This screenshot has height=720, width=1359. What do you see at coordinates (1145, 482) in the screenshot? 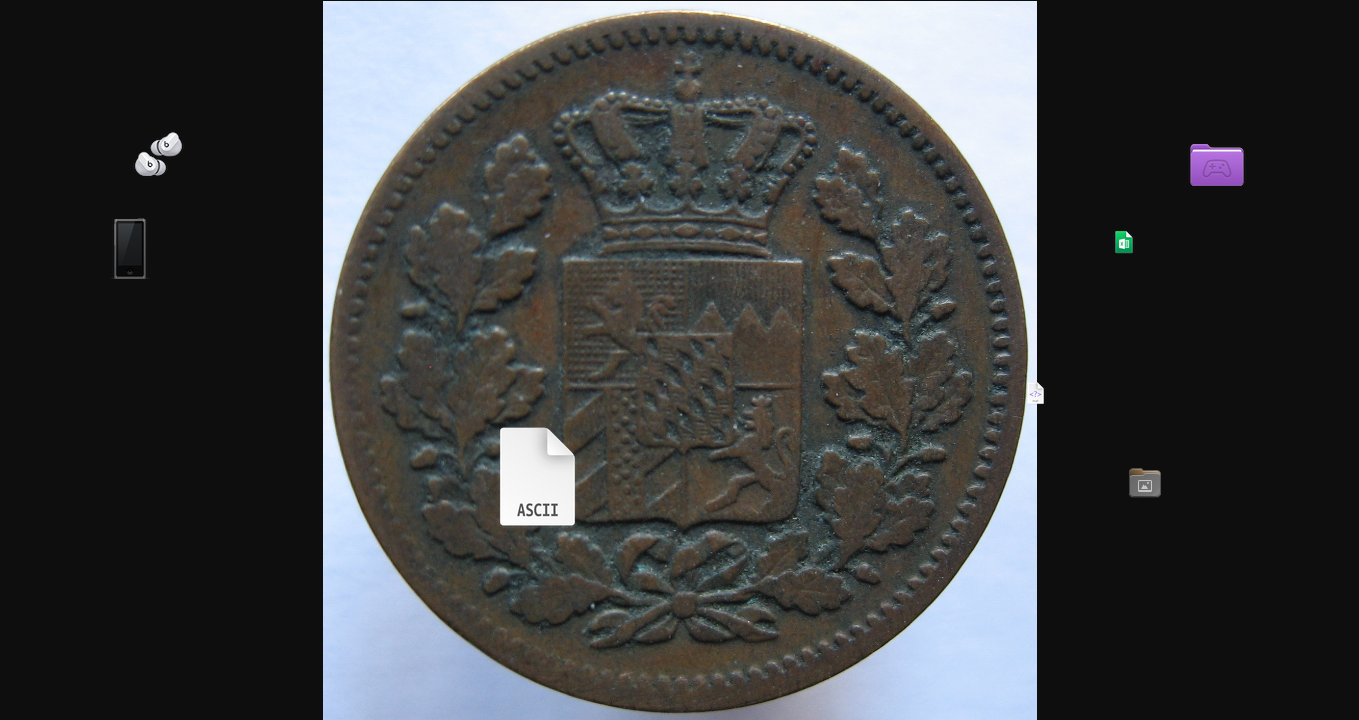
I see `open your pictures folder` at bounding box center [1145, 482].